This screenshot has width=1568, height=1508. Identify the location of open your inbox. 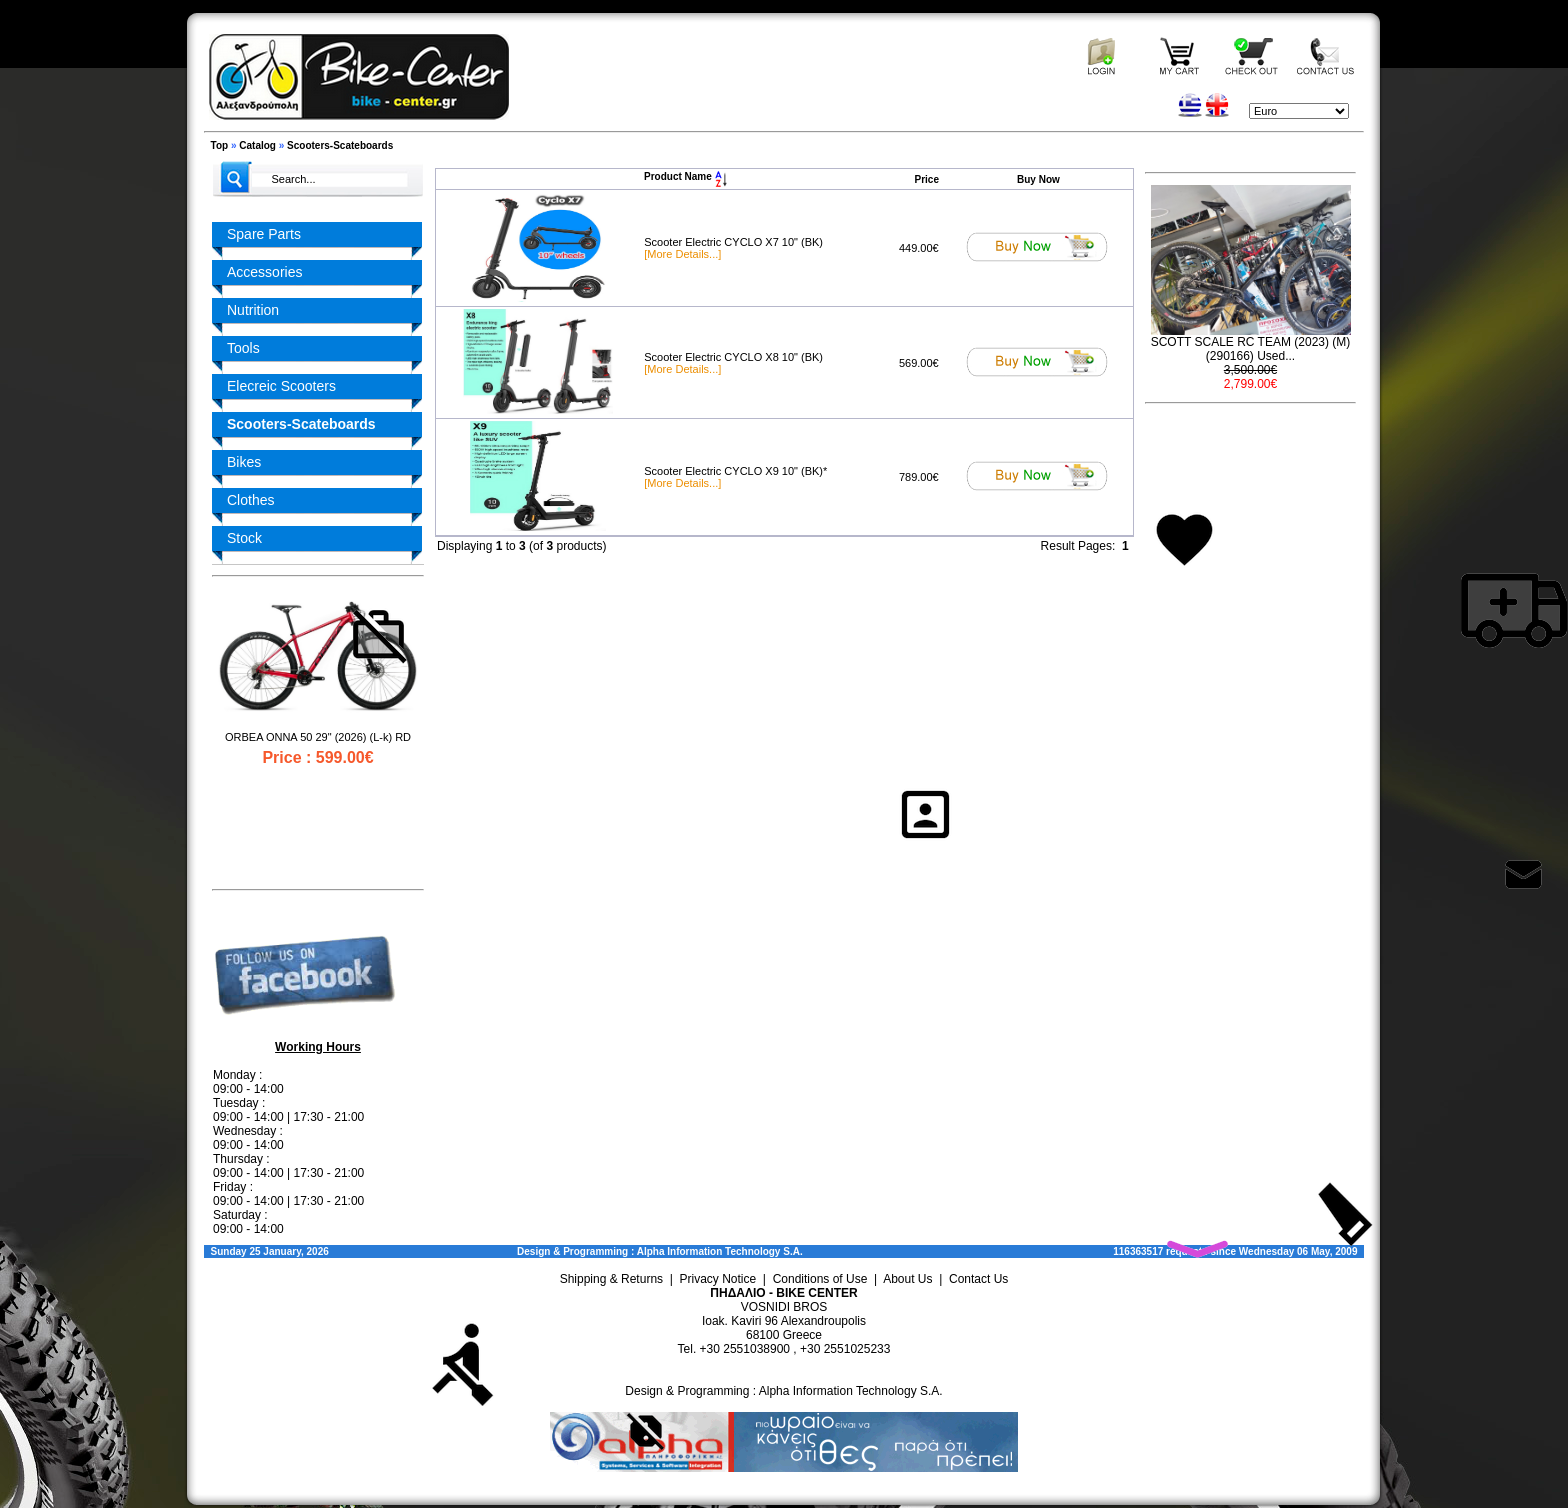
(1523, 874).